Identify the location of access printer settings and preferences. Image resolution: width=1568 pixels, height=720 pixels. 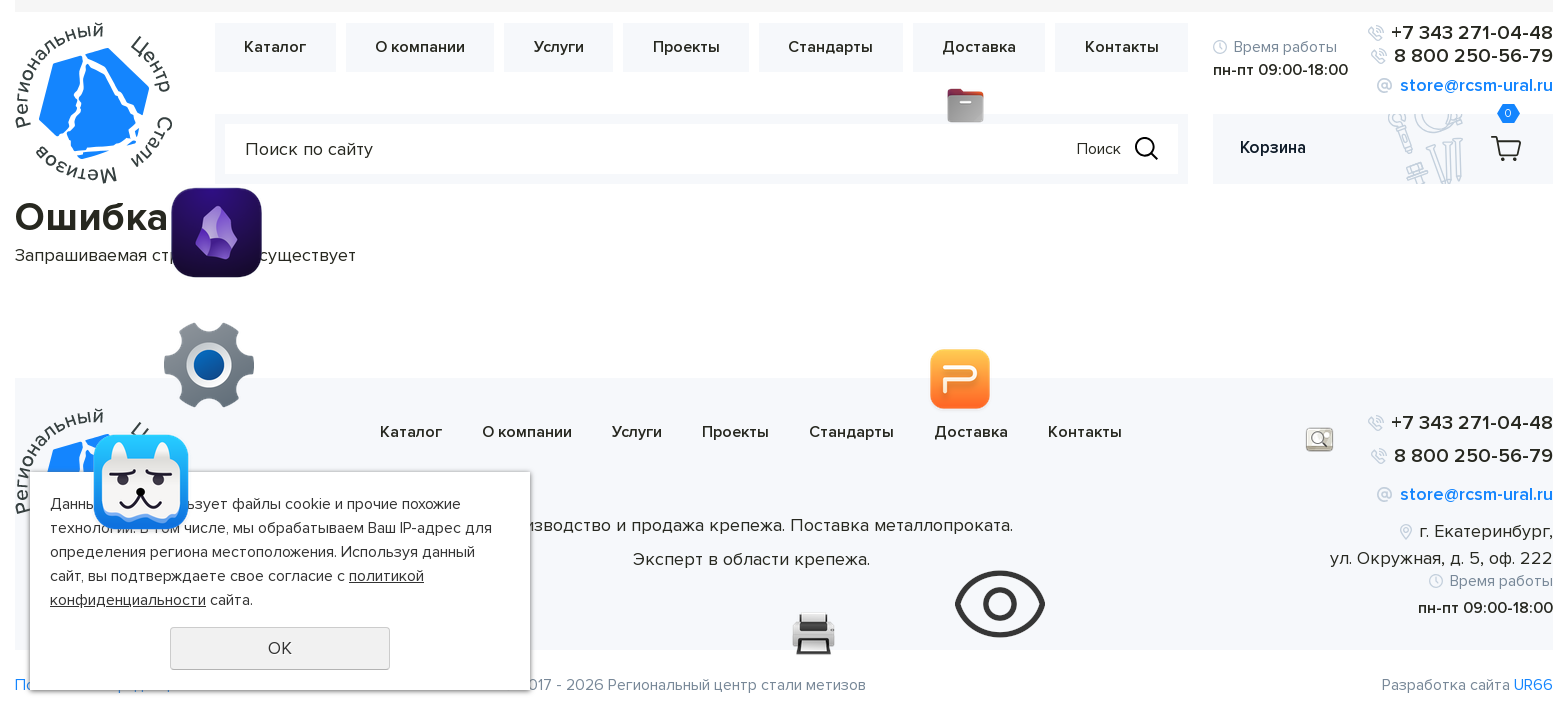
(813, 633).